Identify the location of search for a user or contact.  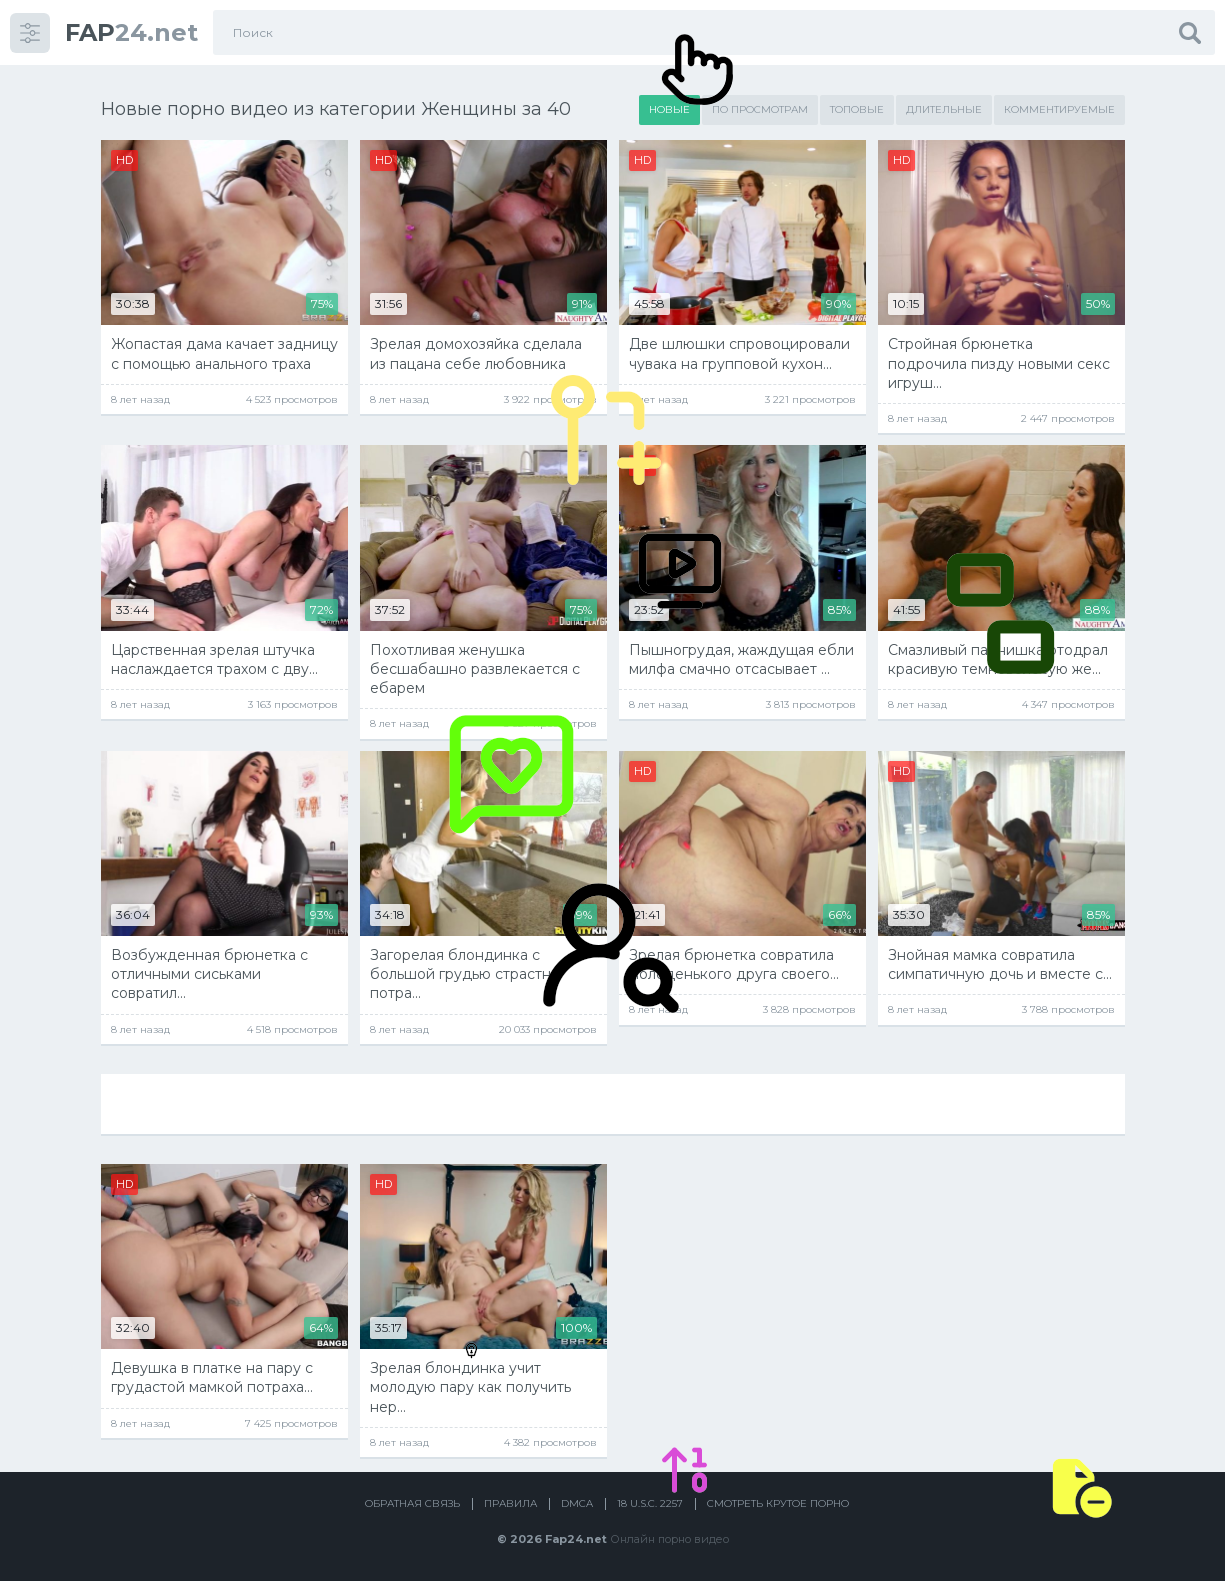
(611, 945).